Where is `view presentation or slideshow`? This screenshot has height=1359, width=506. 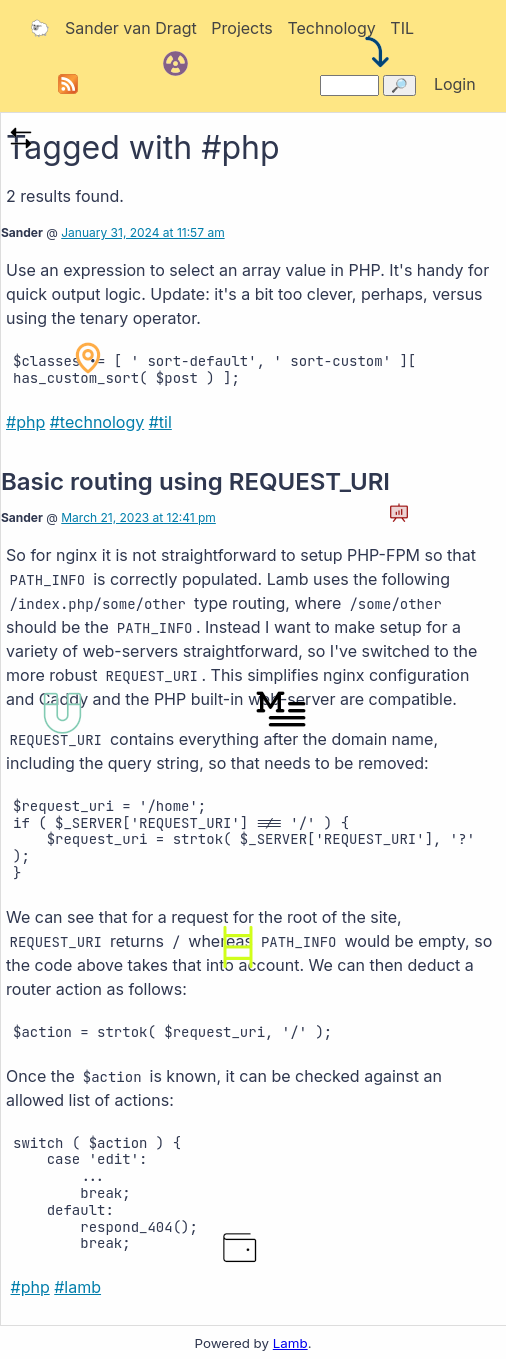
view presentation or slideshow is located at coordinates (399, 513).